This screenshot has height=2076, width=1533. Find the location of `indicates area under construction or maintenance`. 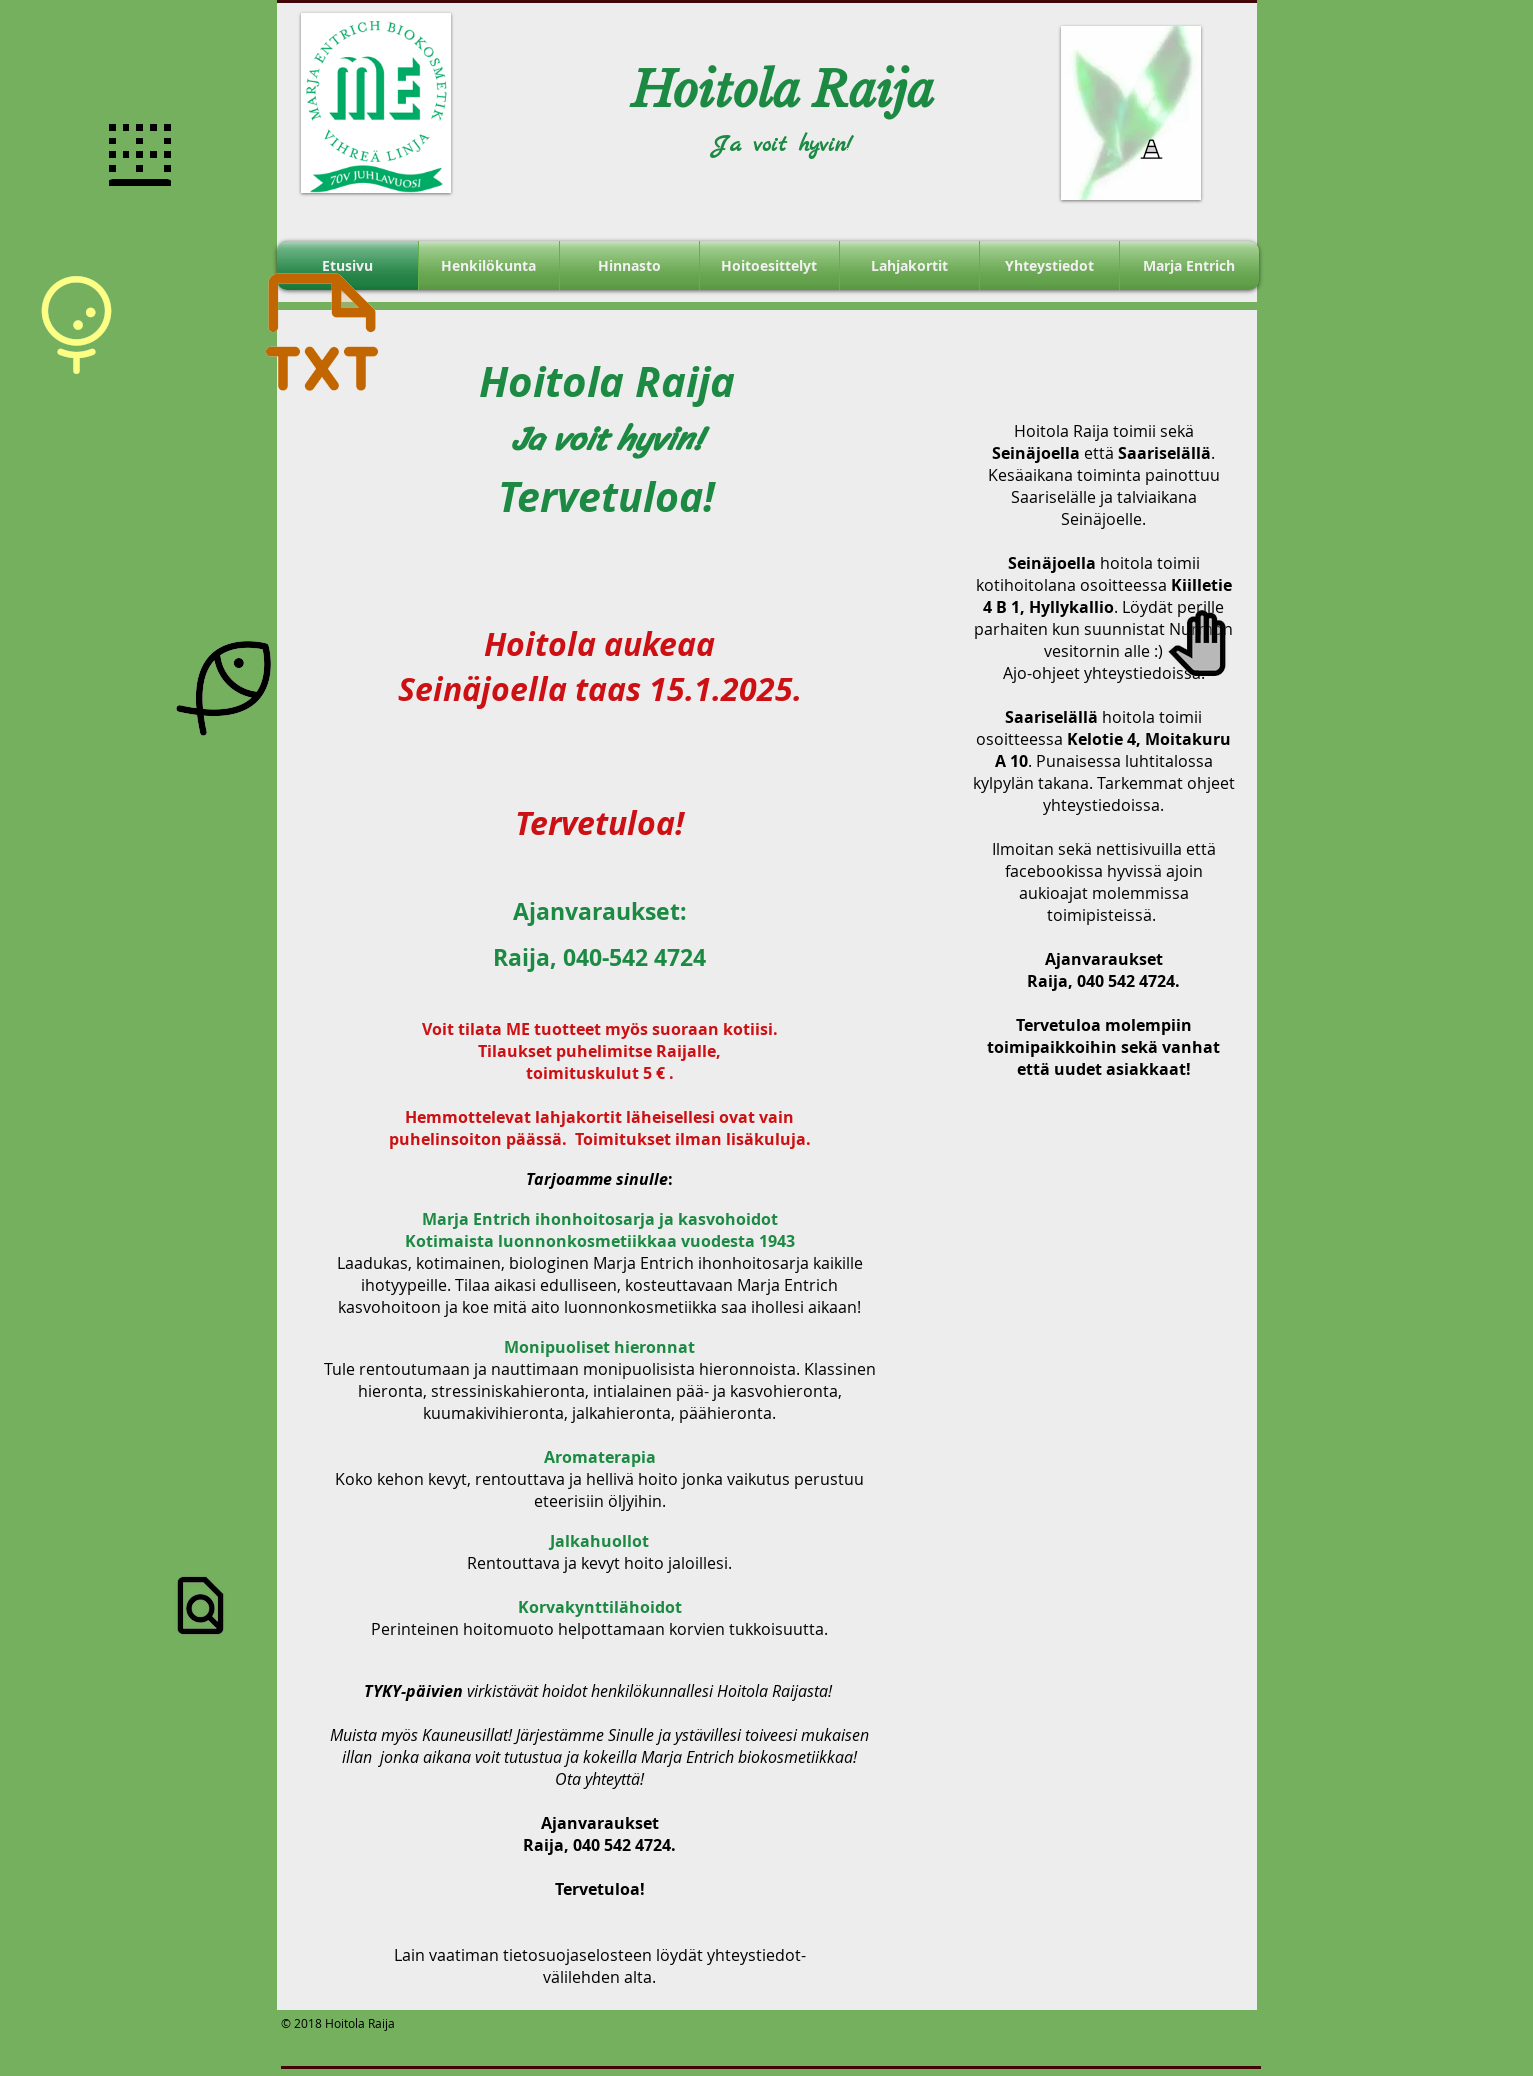

indicates area under construction or maintenance is located at coordinates (1151, 149).